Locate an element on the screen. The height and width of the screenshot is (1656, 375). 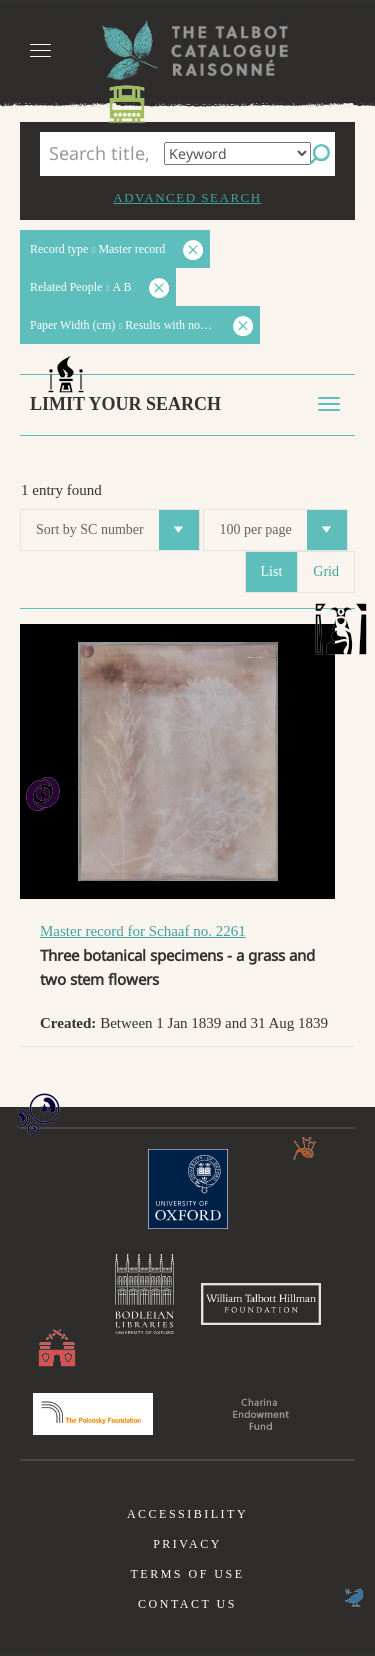
indicates a distraction or interruption event is located at coordinates (354, 1597).